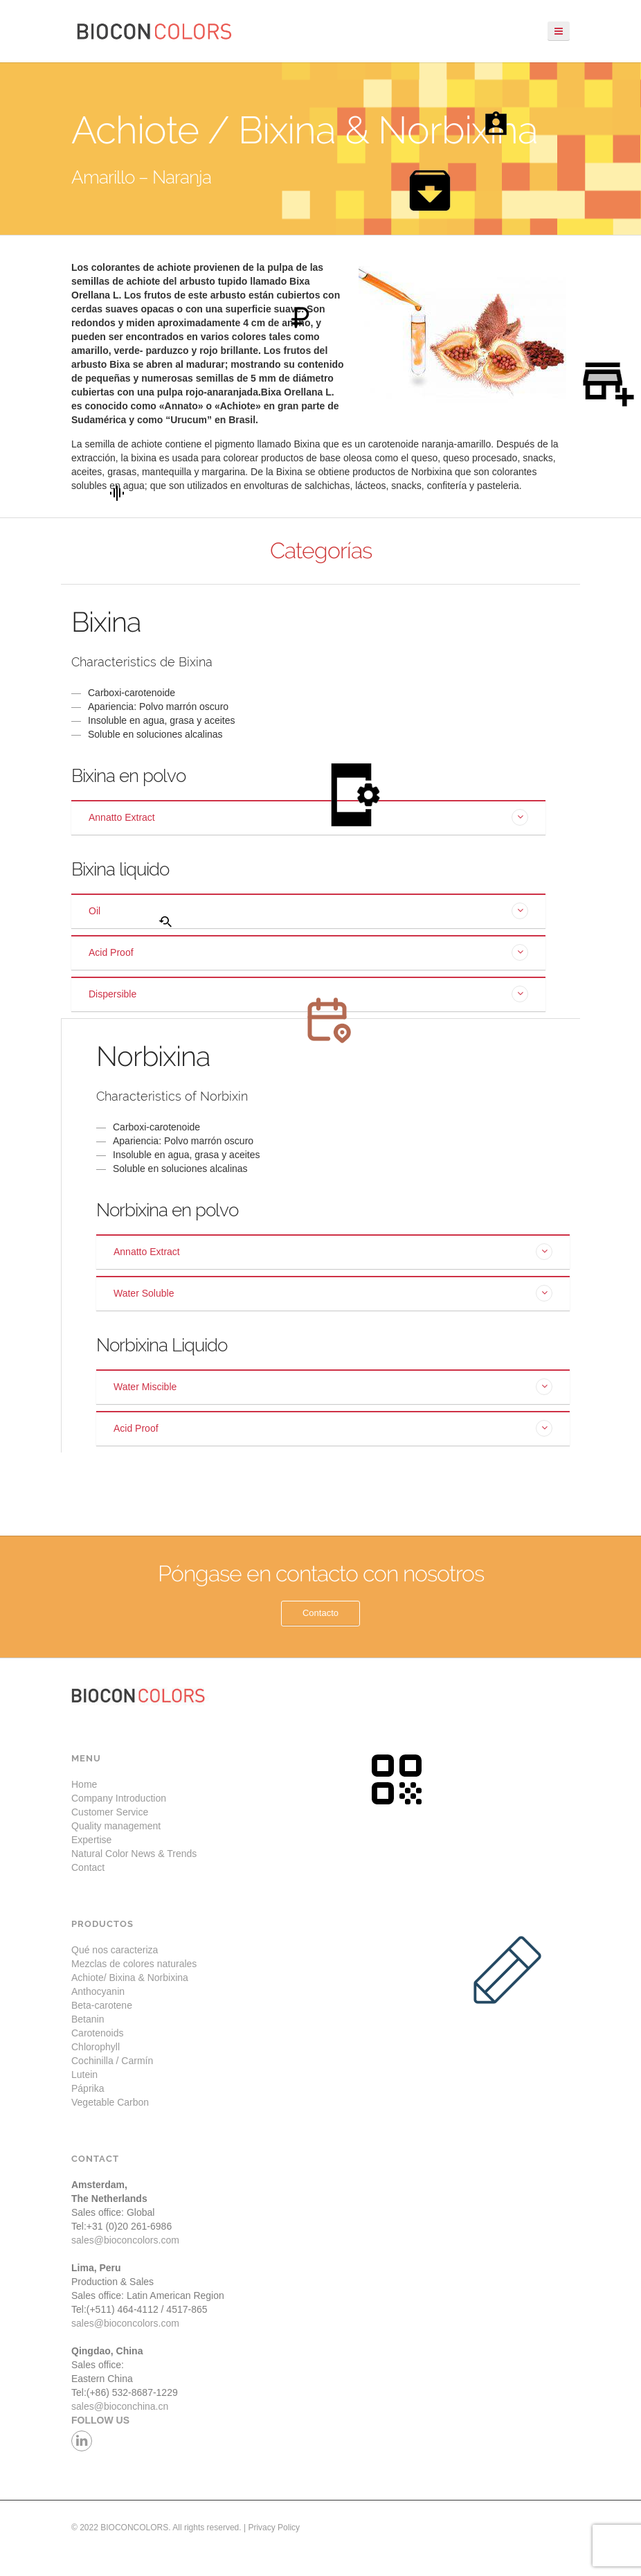 The width and height of the screenshot is (641, 2576). What do you see at coordinates (165, 922) in the screenshot?
I see `redo or retry a search` at bounding box center [165, 922].